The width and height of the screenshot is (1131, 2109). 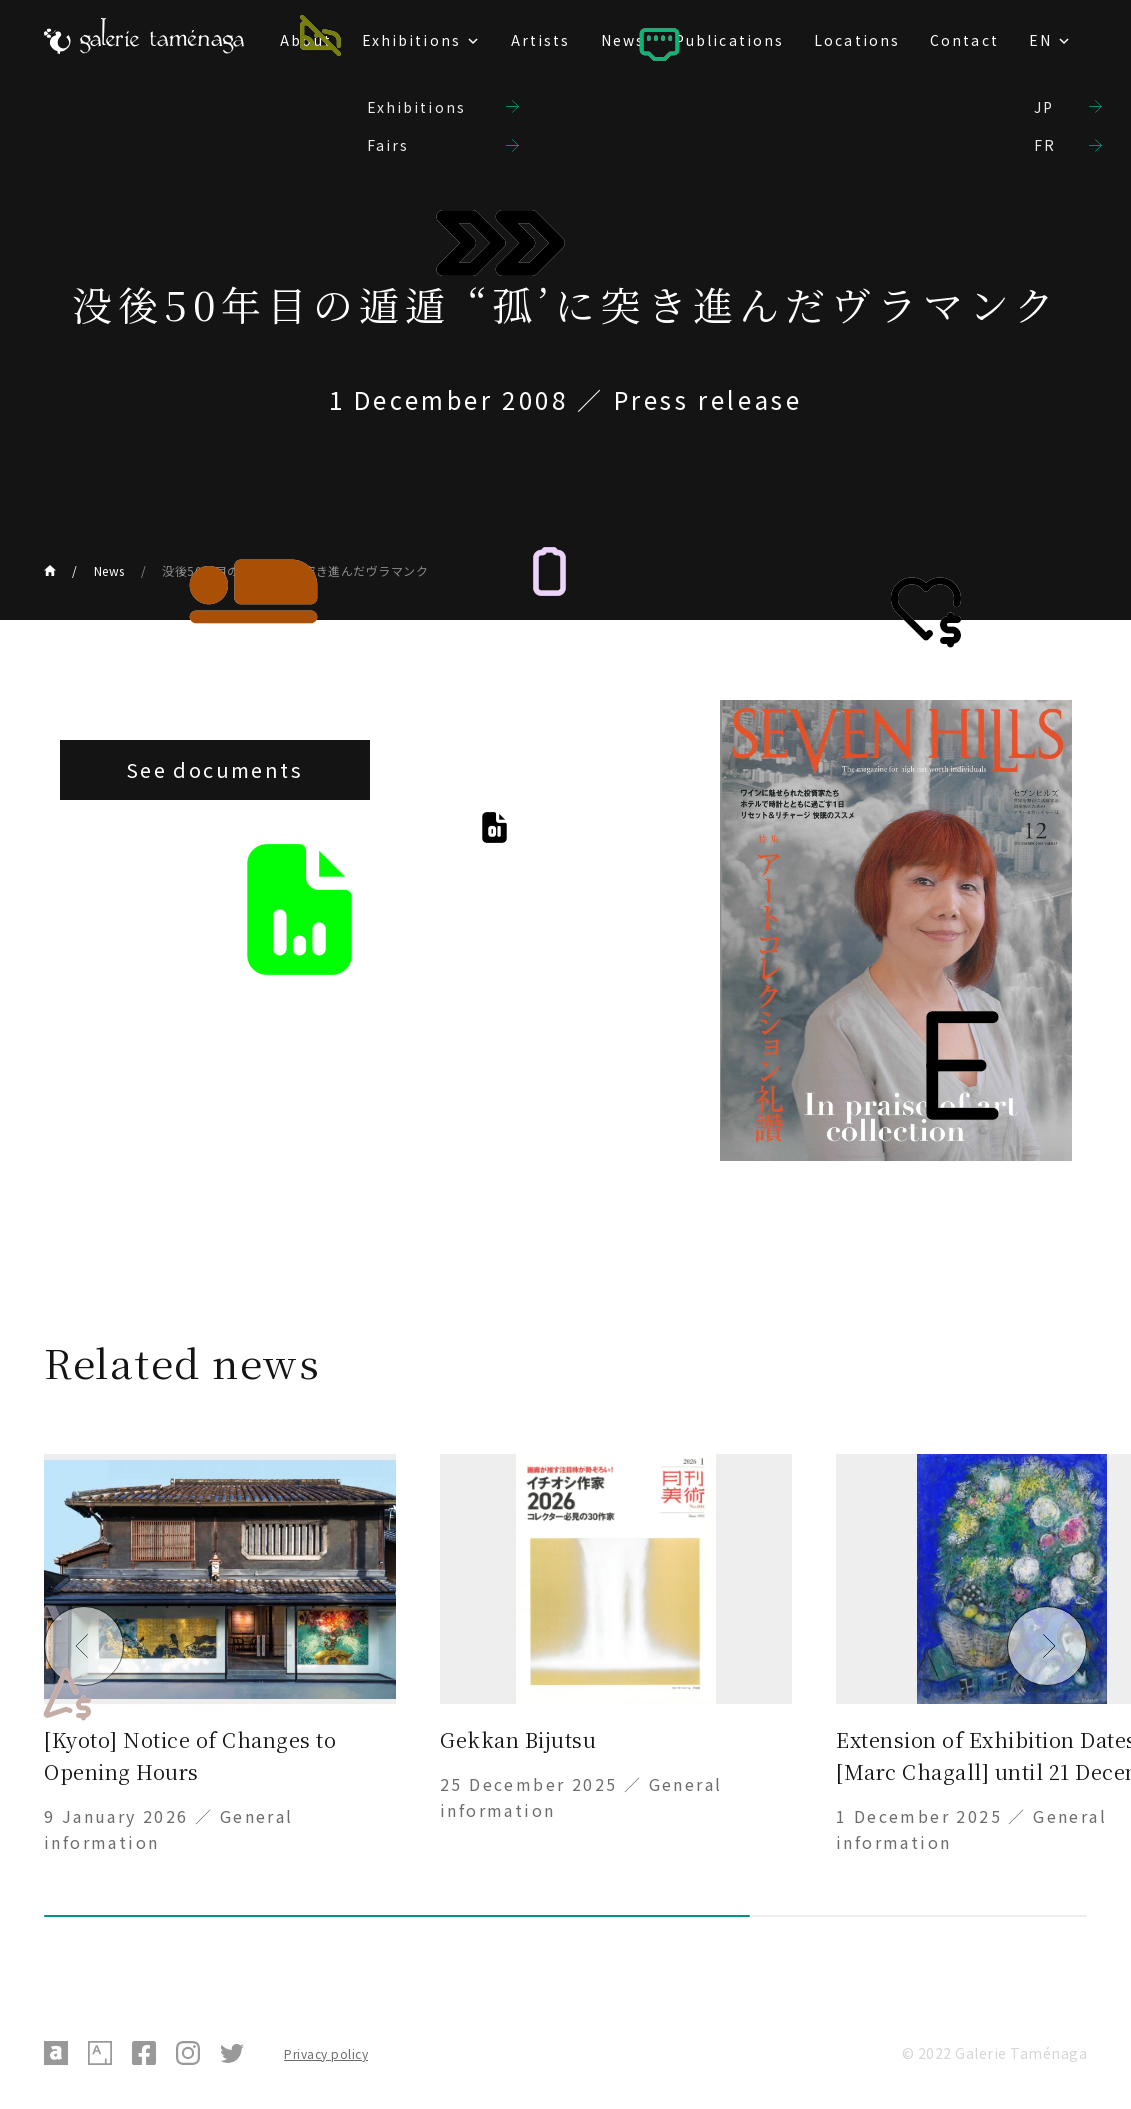 What do you see at coordinates (299, 909) in the screenshot?
I see `view file analytics or statistics` at bounding box center [299, 909].